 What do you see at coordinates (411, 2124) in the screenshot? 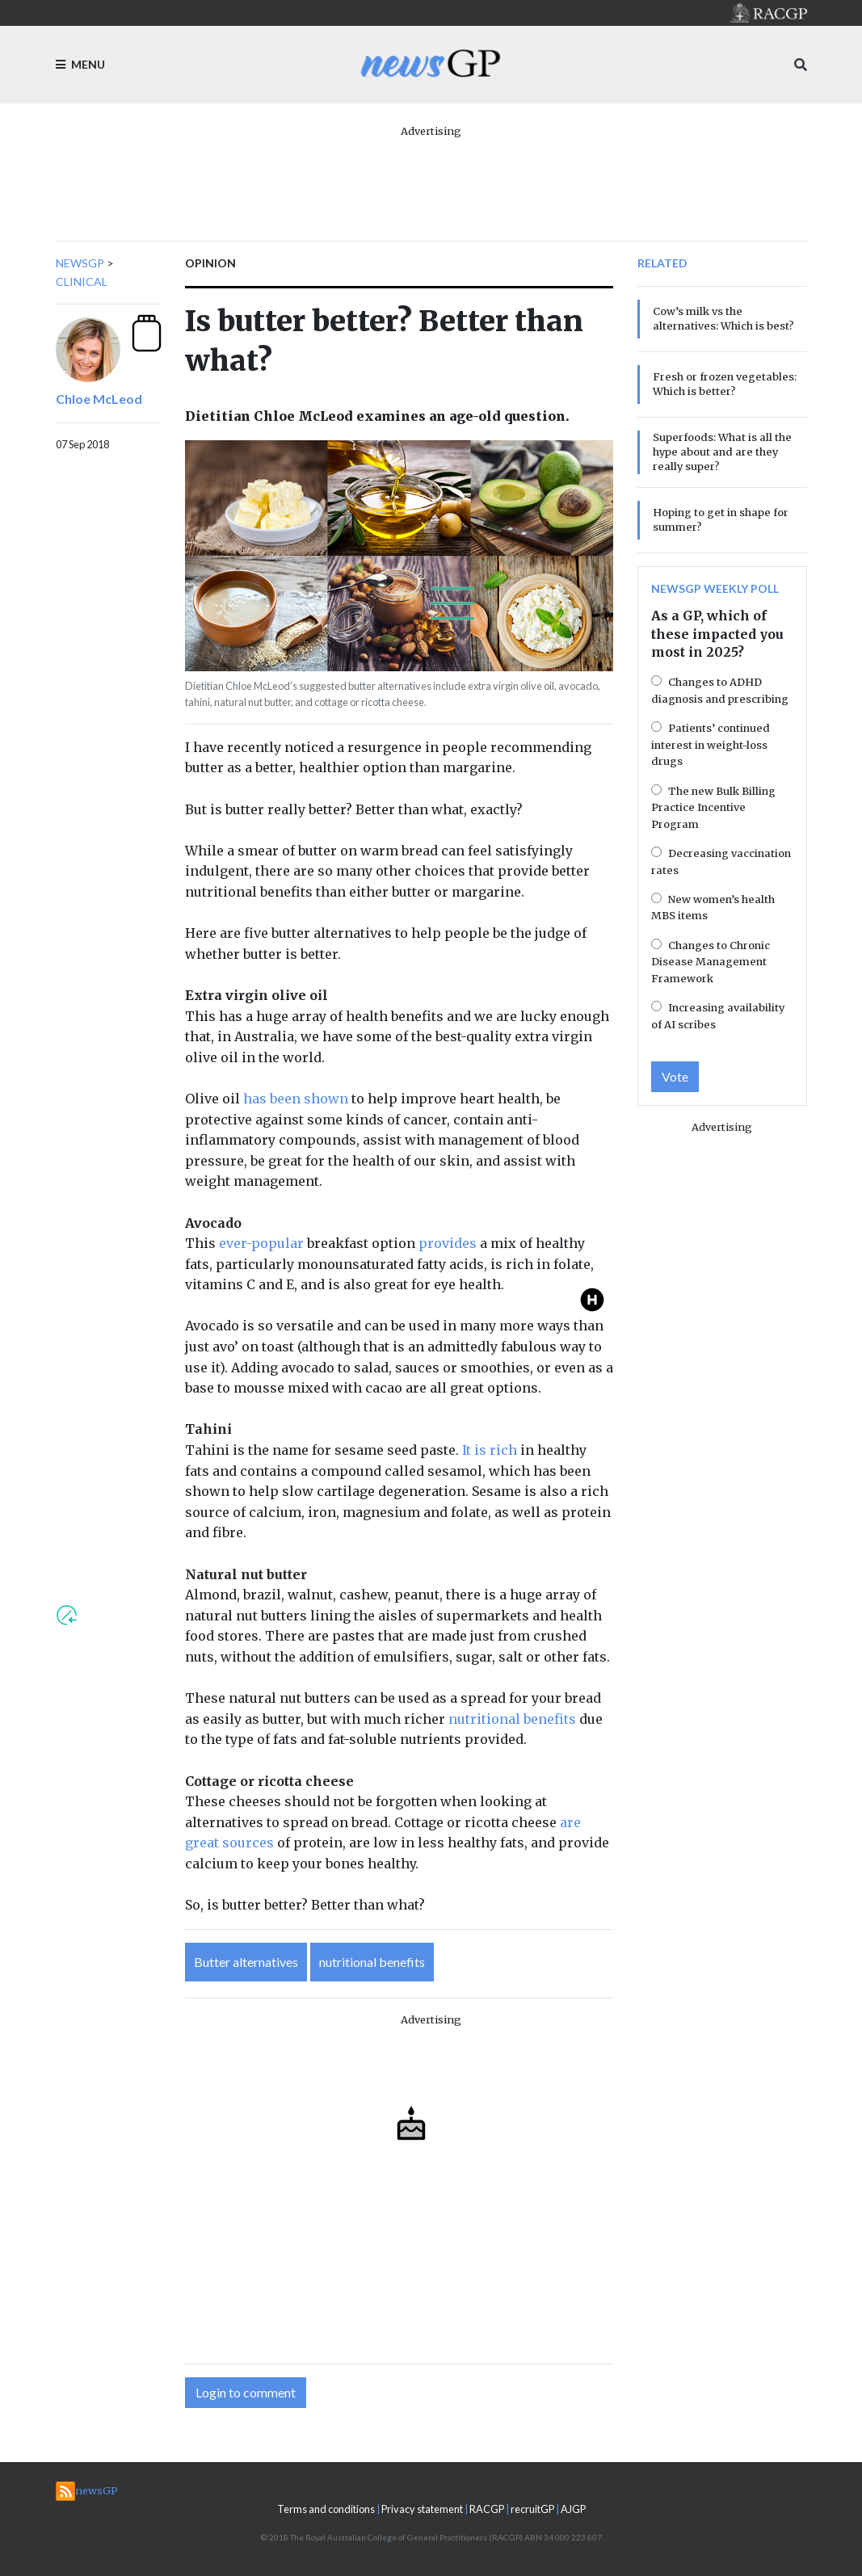
I see `view birthday or celebration events` at bounding box center [411, 2124].